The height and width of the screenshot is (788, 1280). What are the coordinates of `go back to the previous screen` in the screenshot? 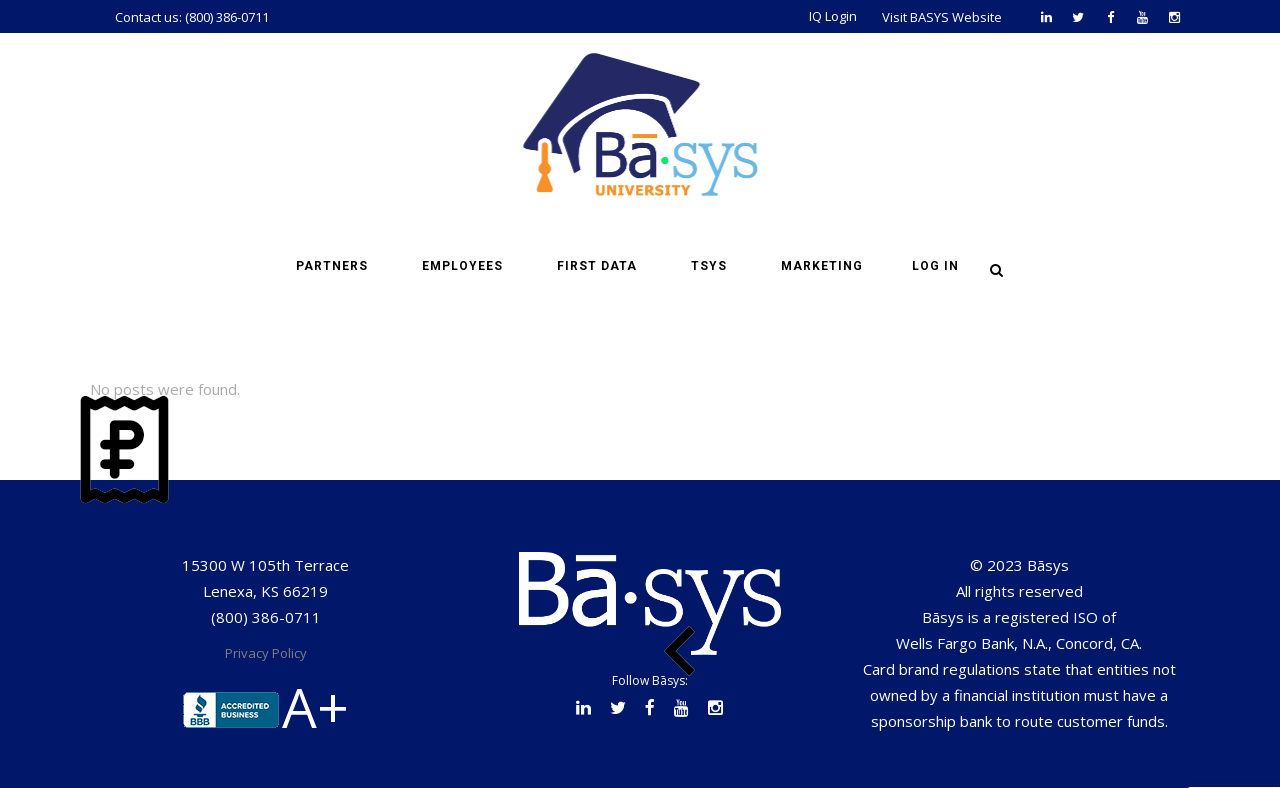 It's located at (680, 651).